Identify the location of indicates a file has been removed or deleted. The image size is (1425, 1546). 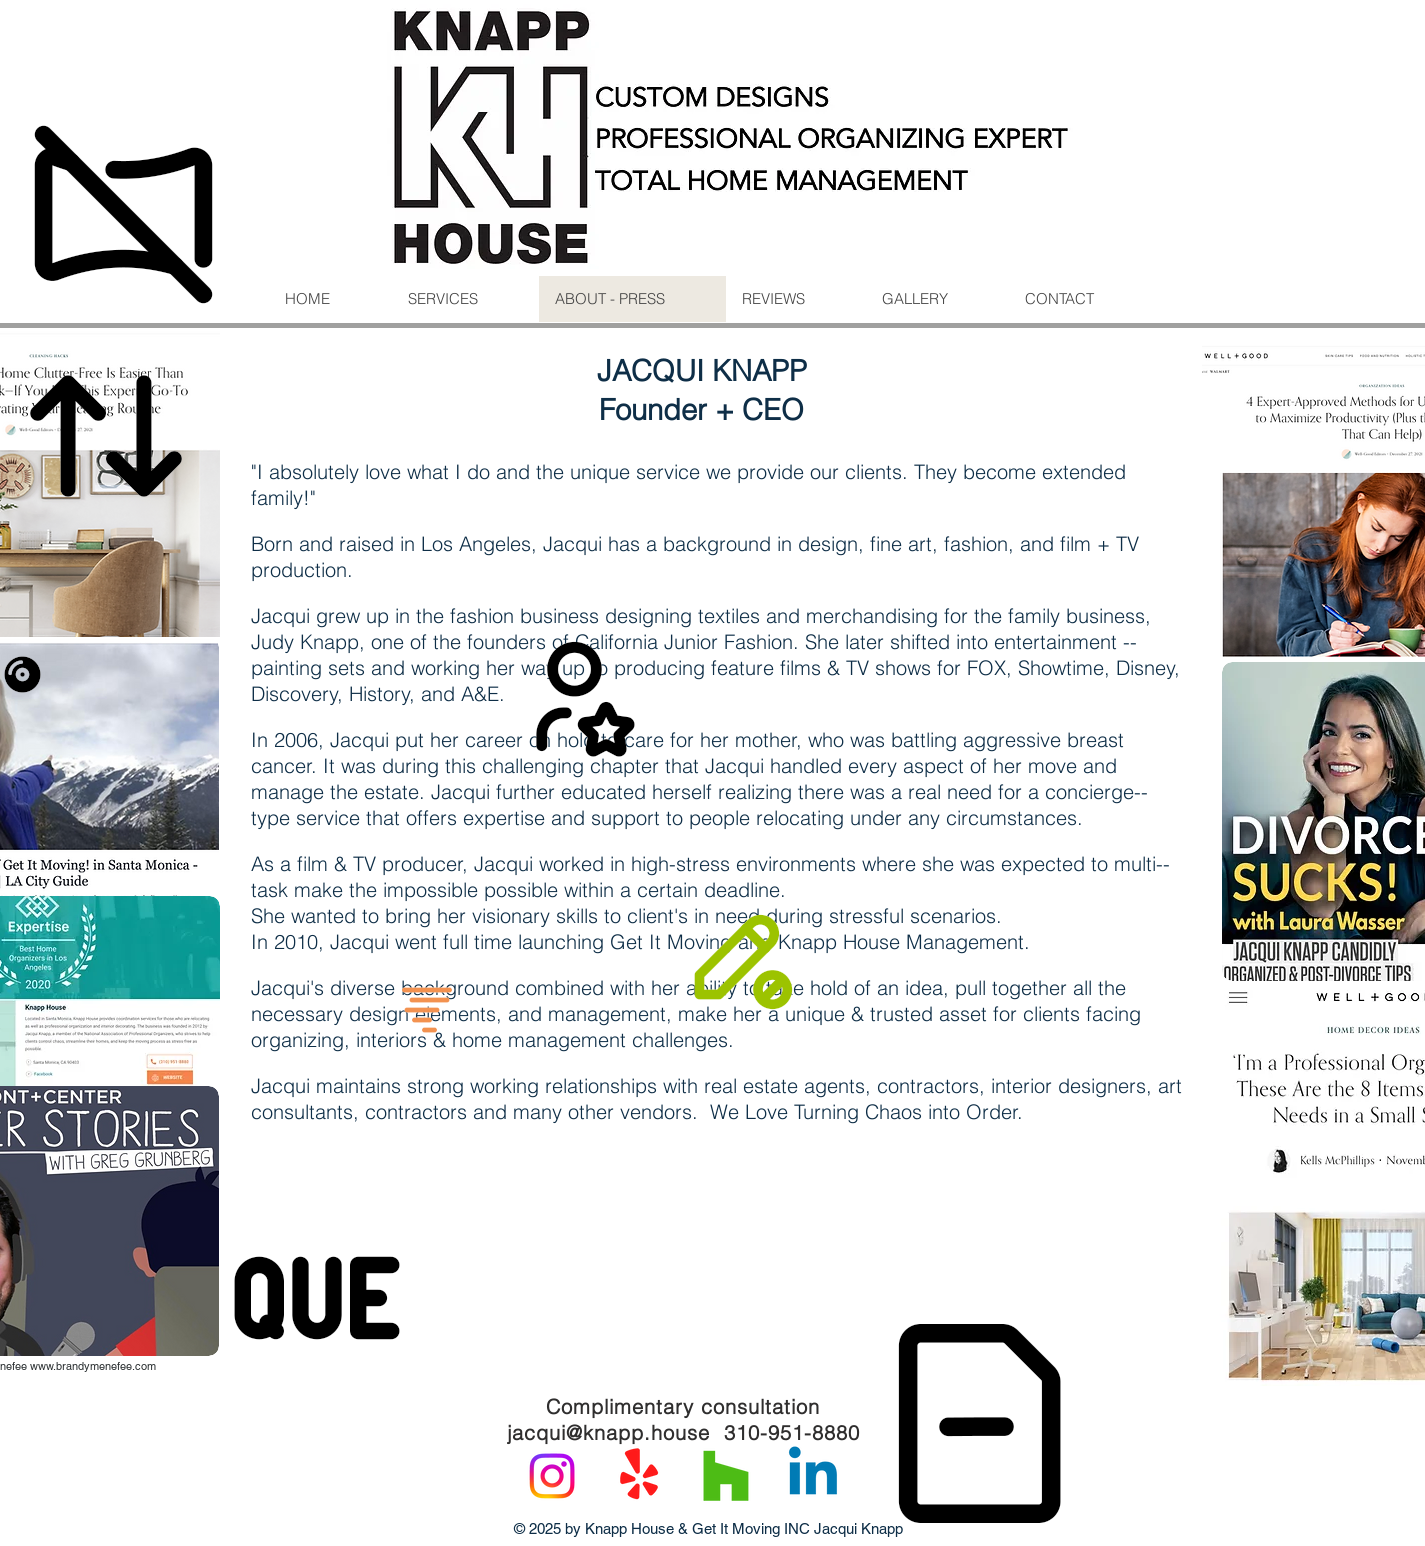
(973, 1423).